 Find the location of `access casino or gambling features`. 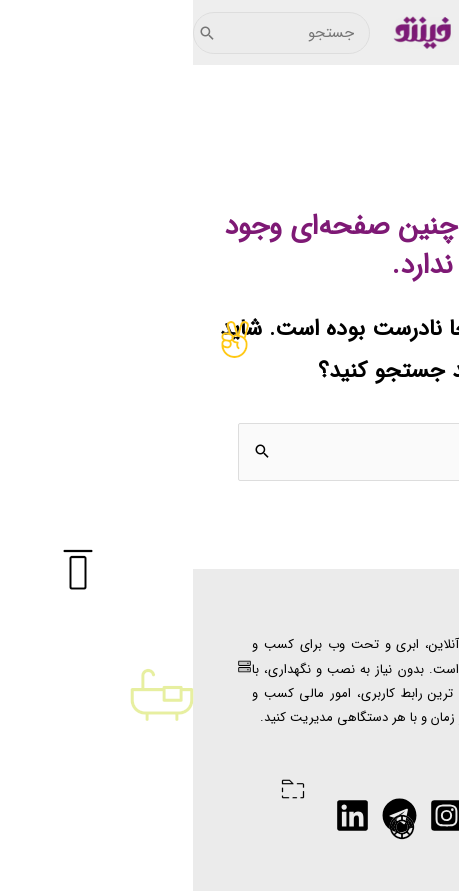

access casino or gambling features is located at coordinates (402, 827).